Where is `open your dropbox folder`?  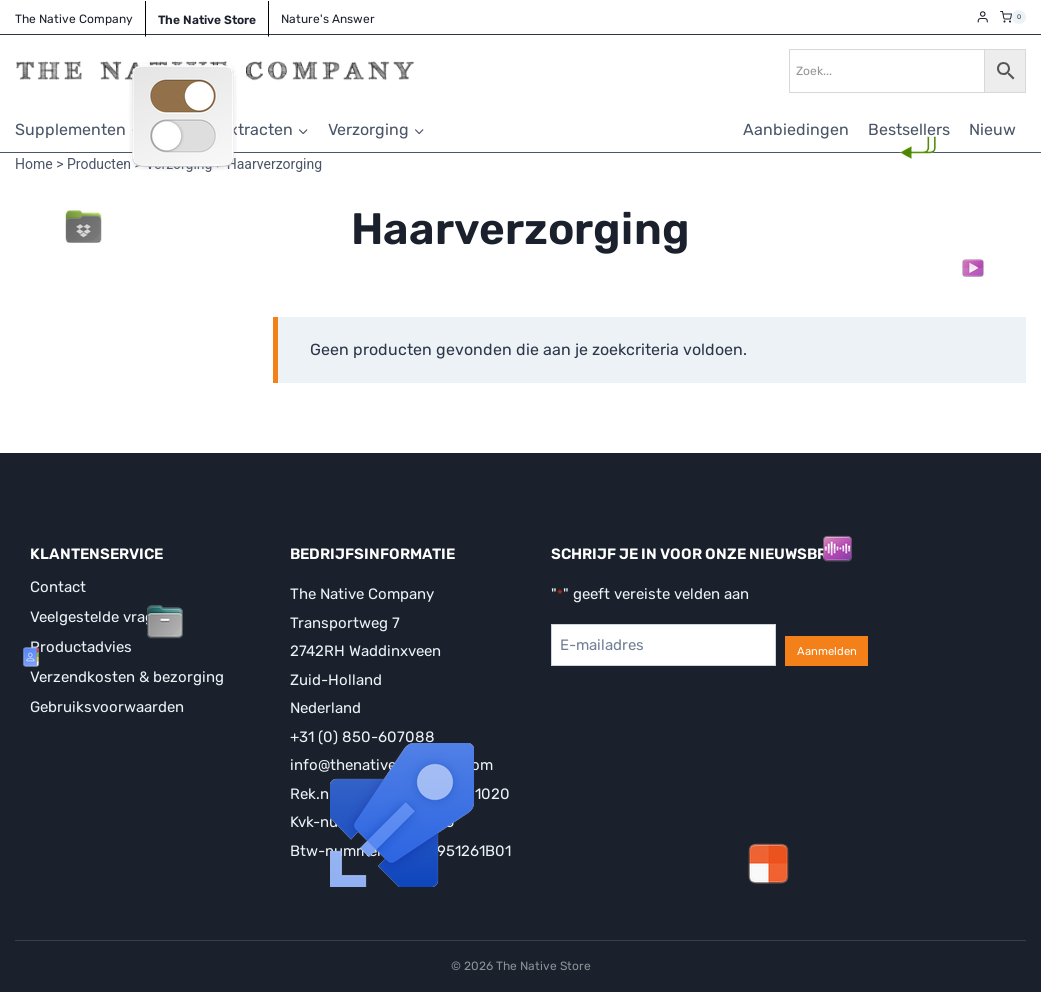 open your dropbox folder is located at coordinates (83, 226).